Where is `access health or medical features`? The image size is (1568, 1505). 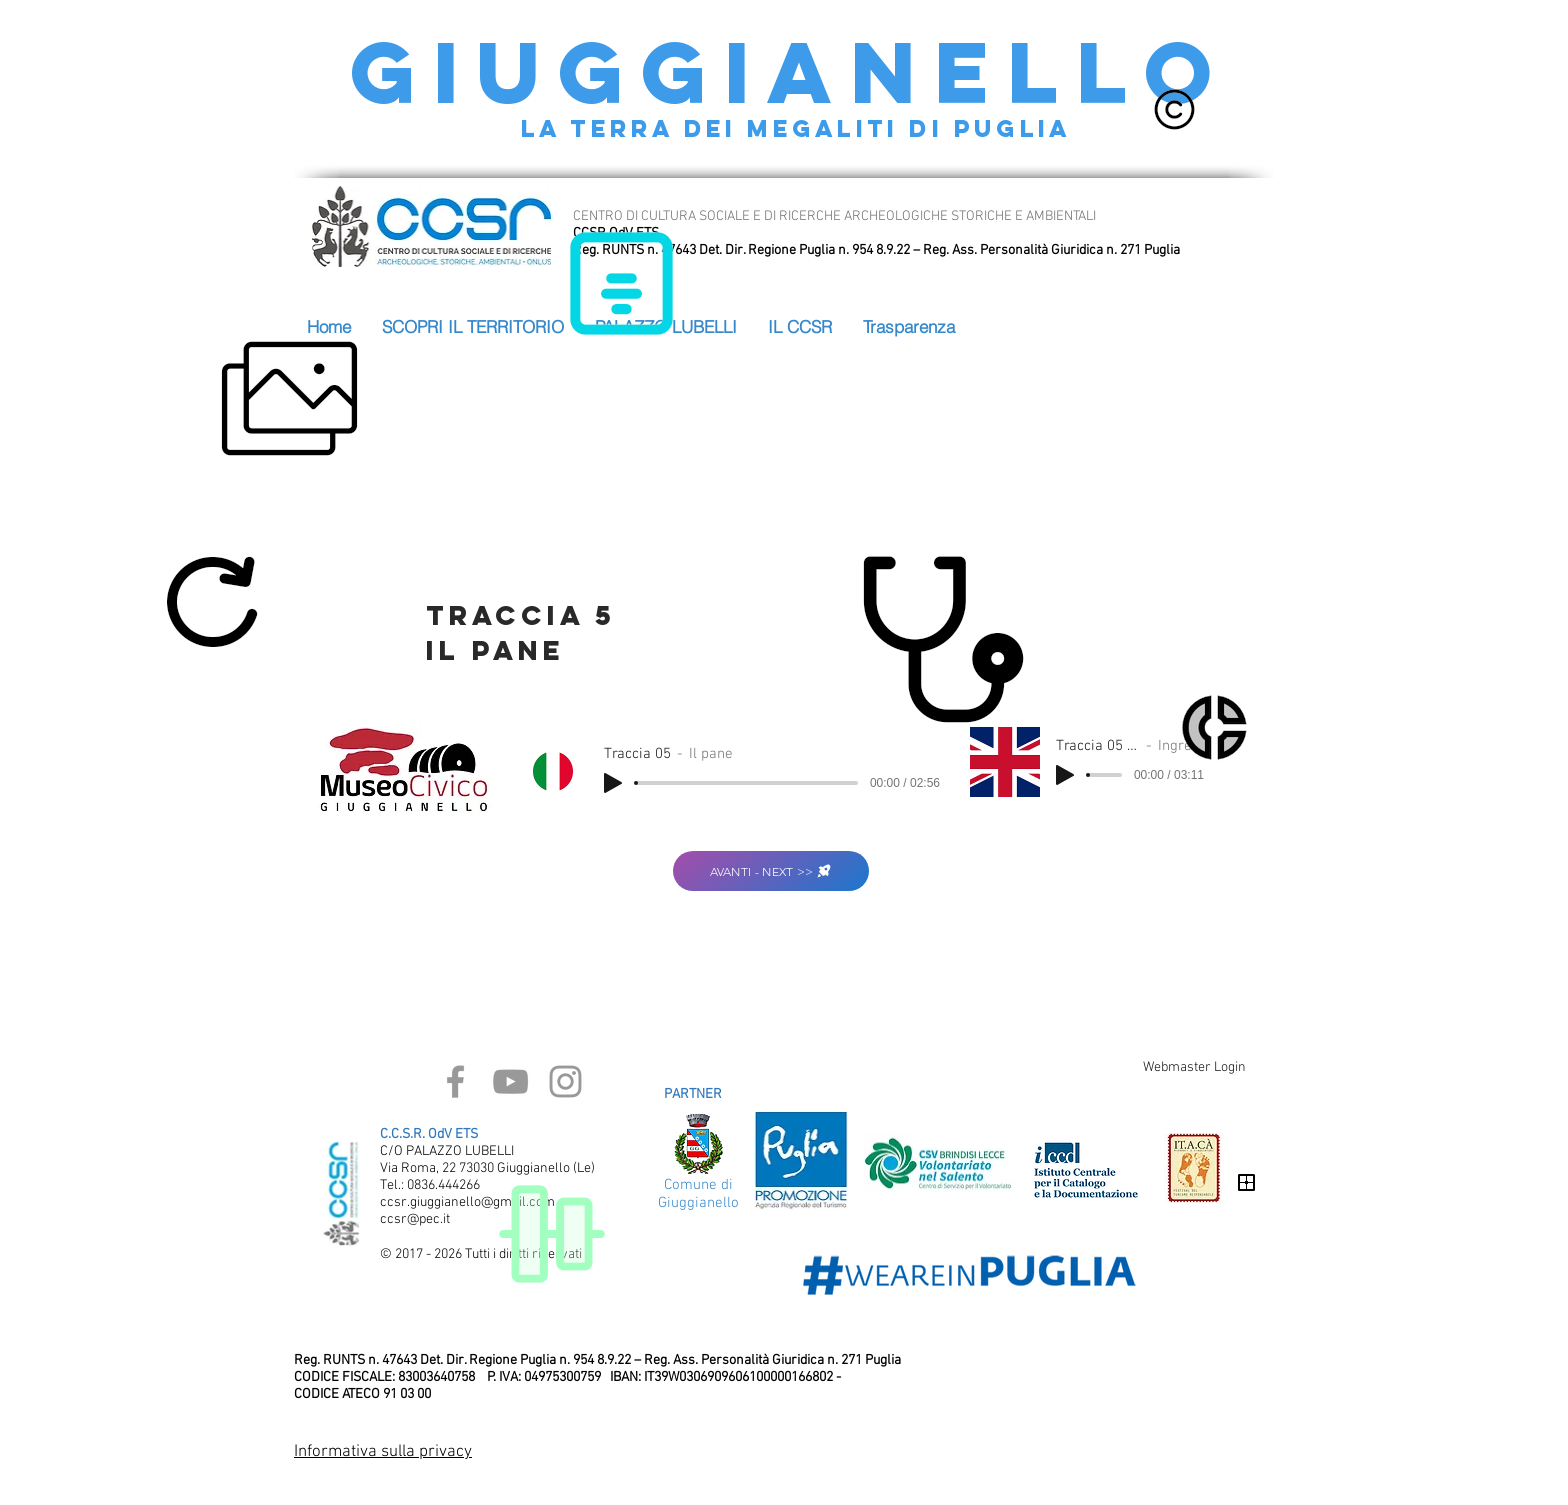
access health or medical features is located at coordinates (934, 633).